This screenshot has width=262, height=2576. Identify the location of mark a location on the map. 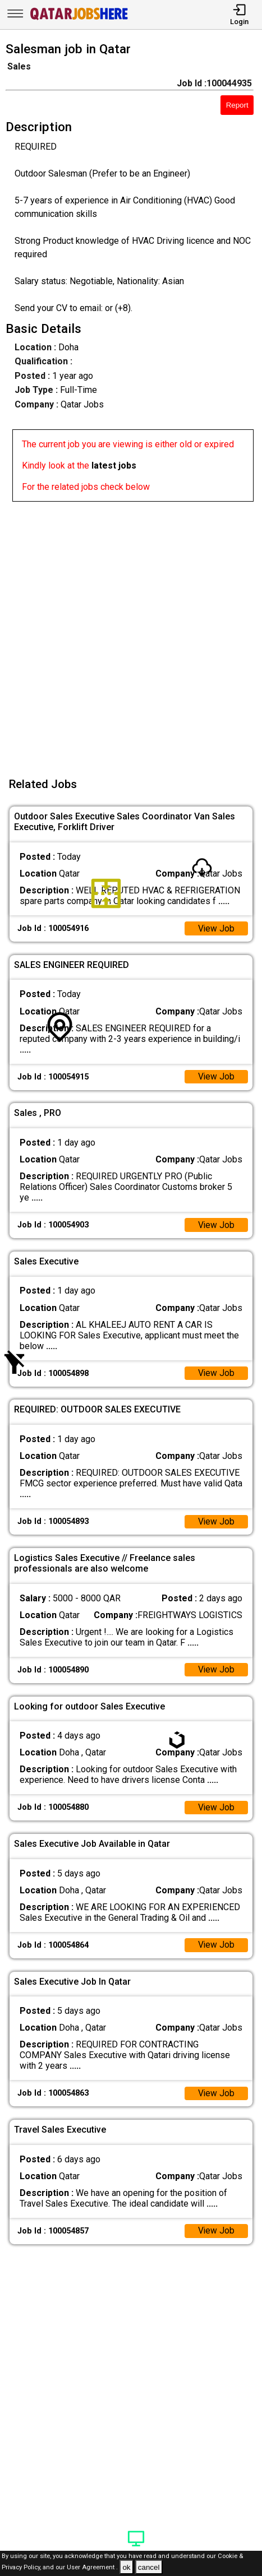
(59, 1026).